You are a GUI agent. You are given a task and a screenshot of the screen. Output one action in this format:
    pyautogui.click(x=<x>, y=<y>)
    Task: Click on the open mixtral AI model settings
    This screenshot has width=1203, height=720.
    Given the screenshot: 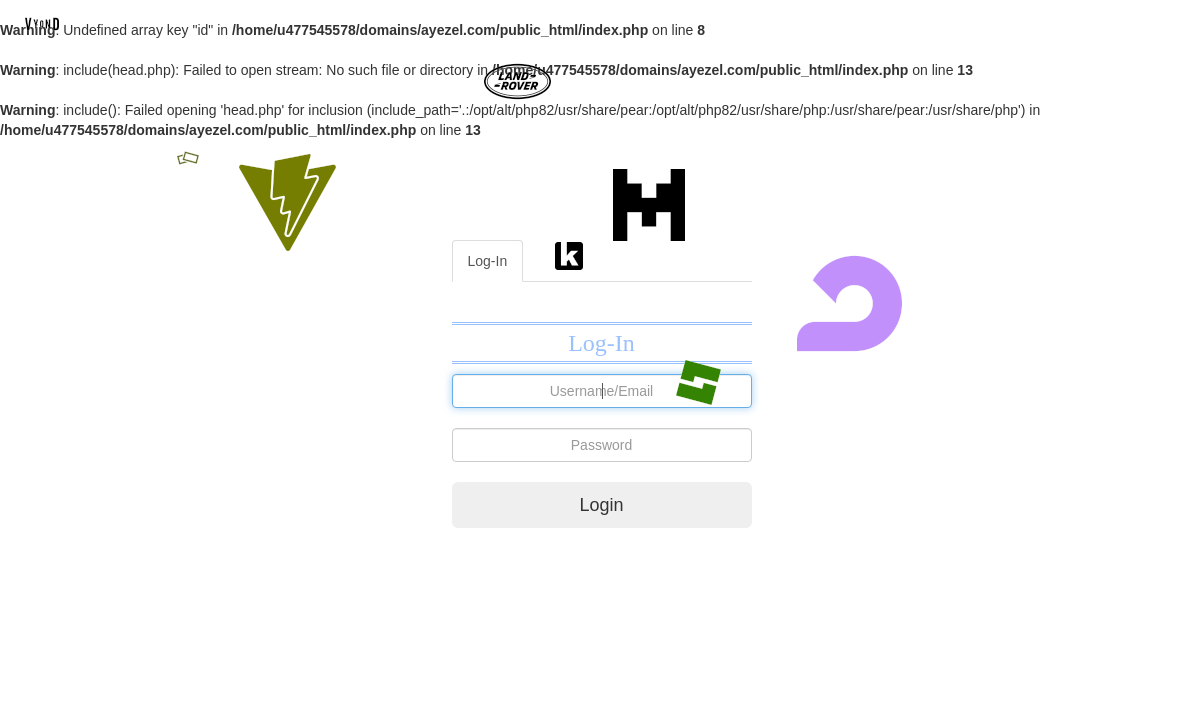 What is the action you would take?
    pyautogui.click(x=649, y=205)
    